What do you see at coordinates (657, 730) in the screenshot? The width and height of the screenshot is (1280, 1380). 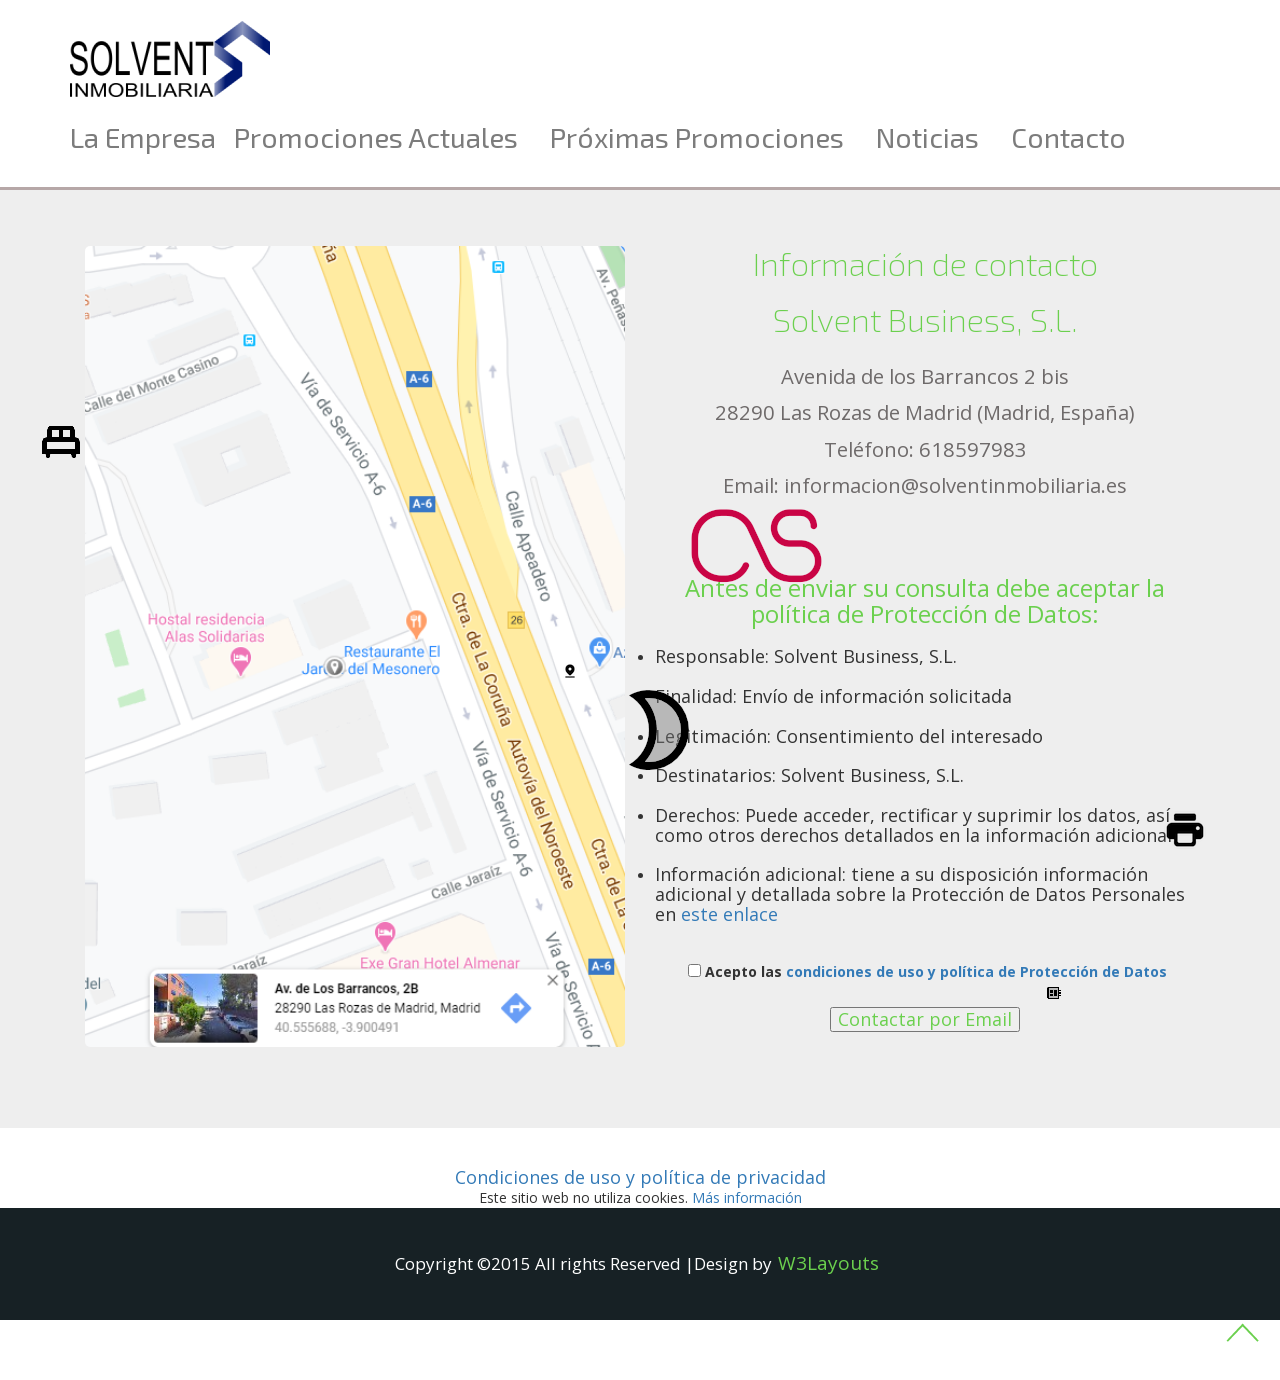 I see `toggle dark mode or night theme` at bounding box center [657, 730].